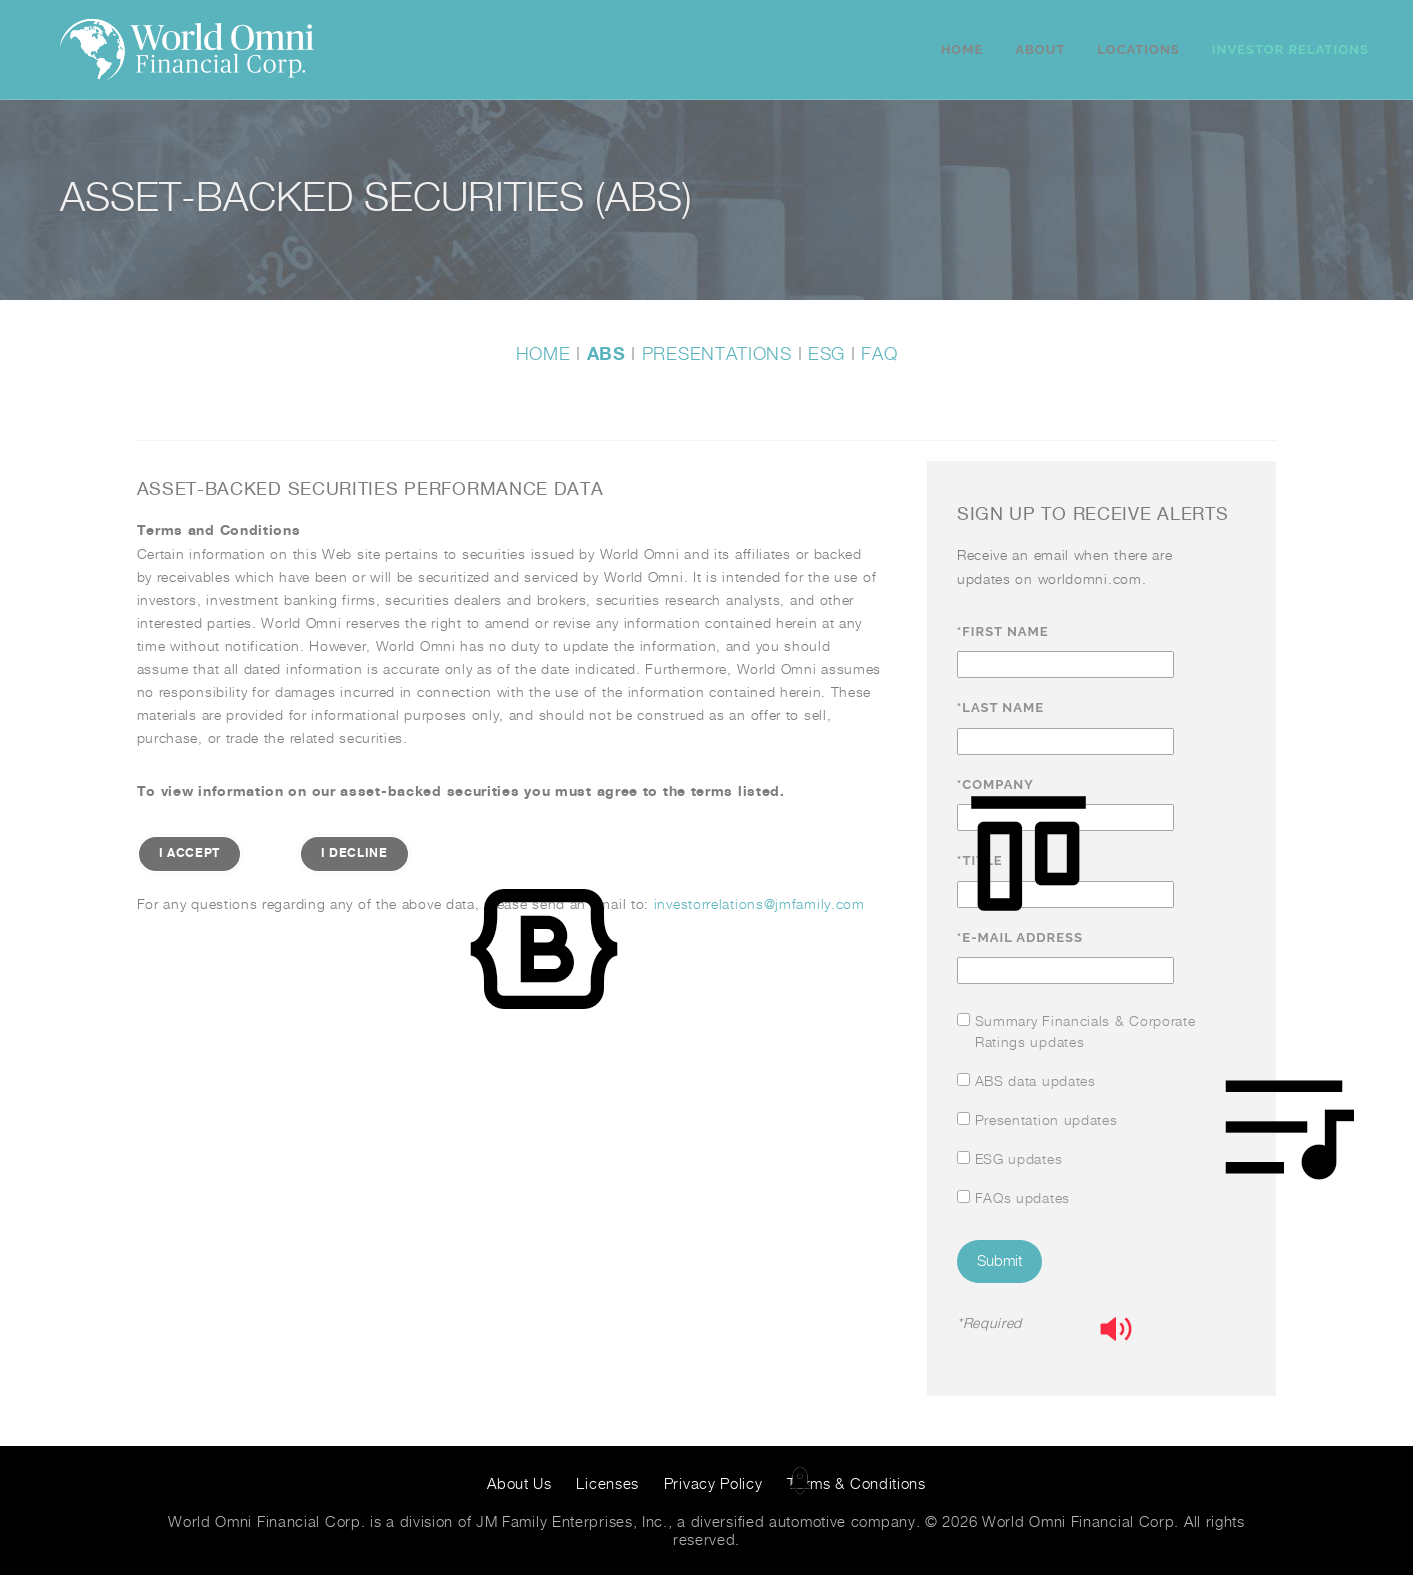 The height and width of the screenshot is (1575, 1413). What do you see at coordinates (544, 949) in the screenshot?
I see `bootstrap framework logo` at bounding box center [544, 949].